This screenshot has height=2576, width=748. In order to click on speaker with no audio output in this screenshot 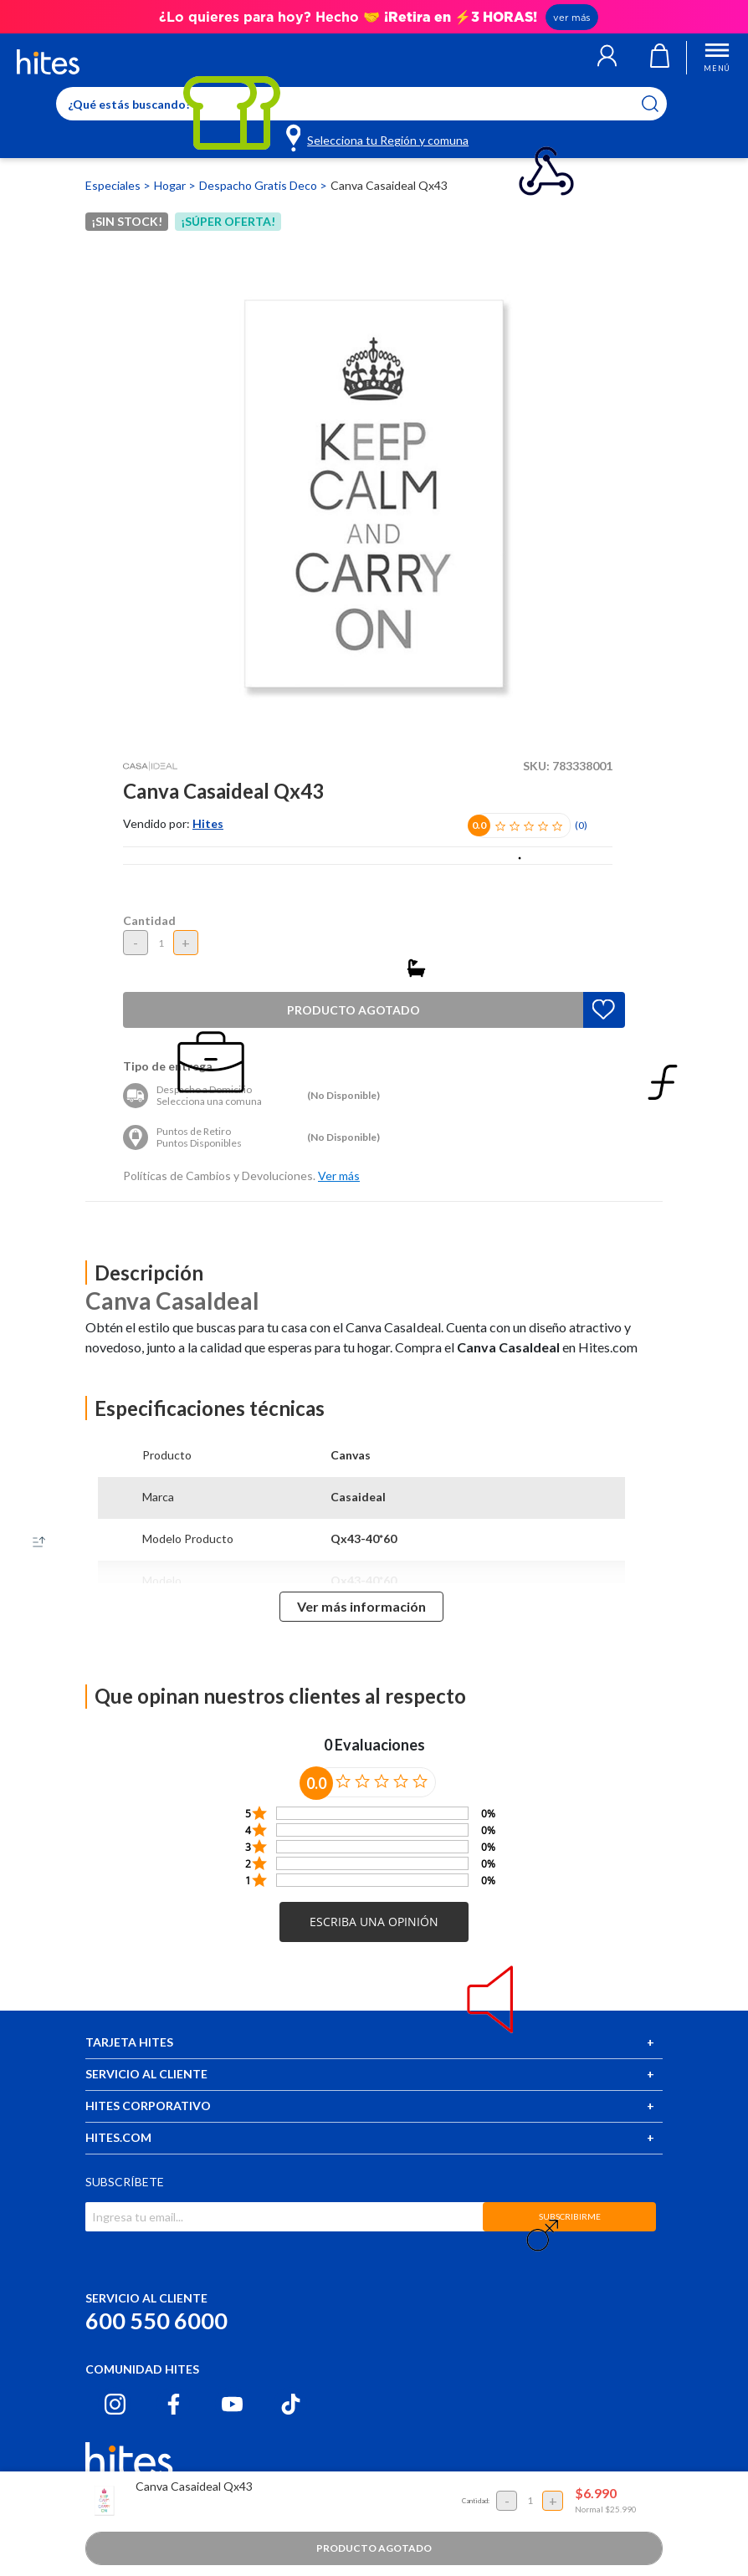, I will do `click(500, 1999)`.